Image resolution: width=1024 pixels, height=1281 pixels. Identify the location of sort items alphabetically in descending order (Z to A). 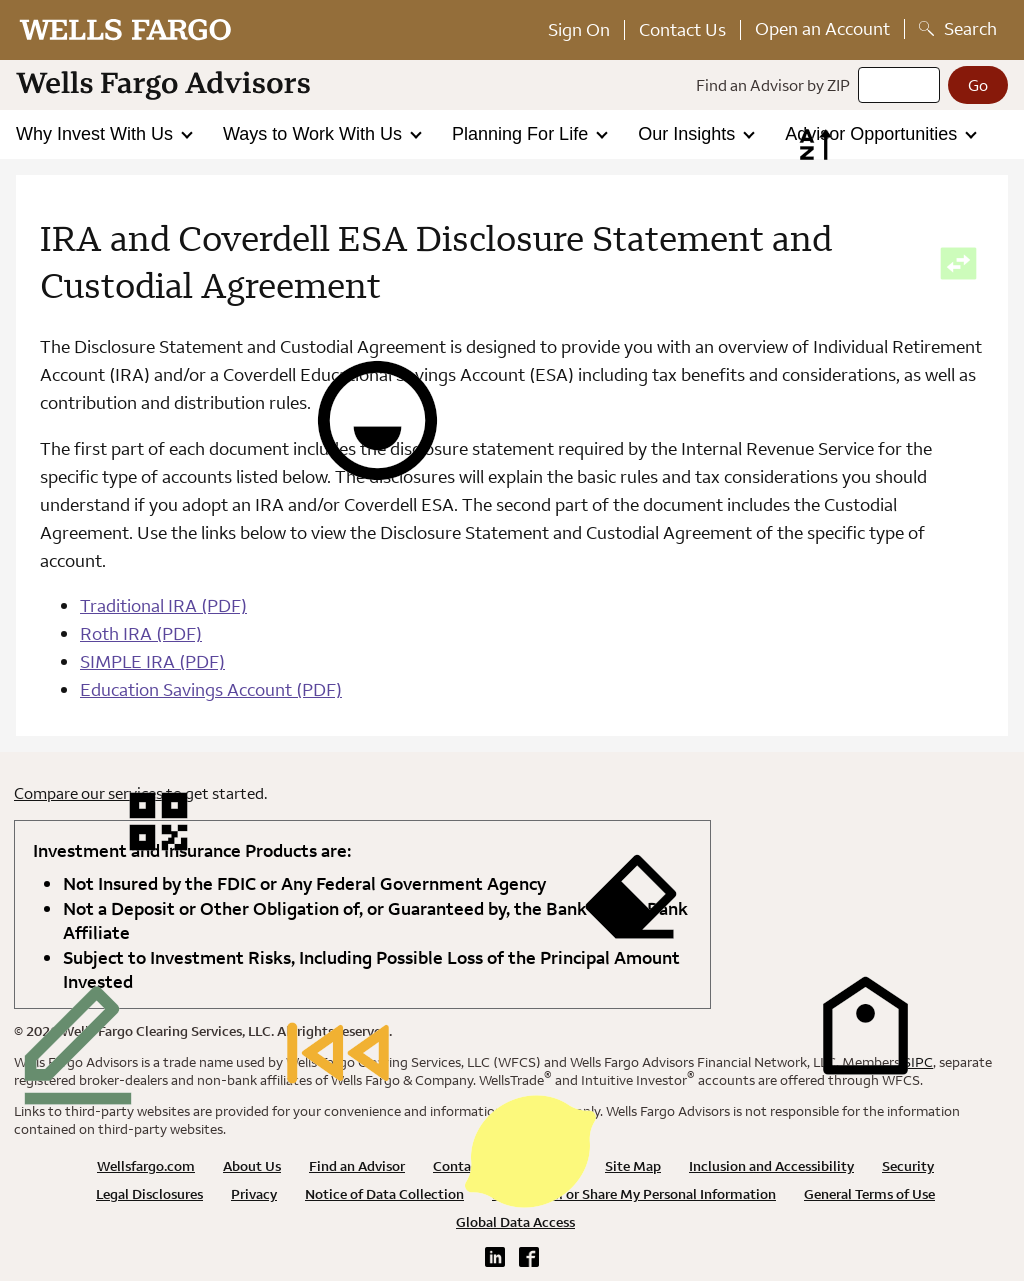
(815, 144).